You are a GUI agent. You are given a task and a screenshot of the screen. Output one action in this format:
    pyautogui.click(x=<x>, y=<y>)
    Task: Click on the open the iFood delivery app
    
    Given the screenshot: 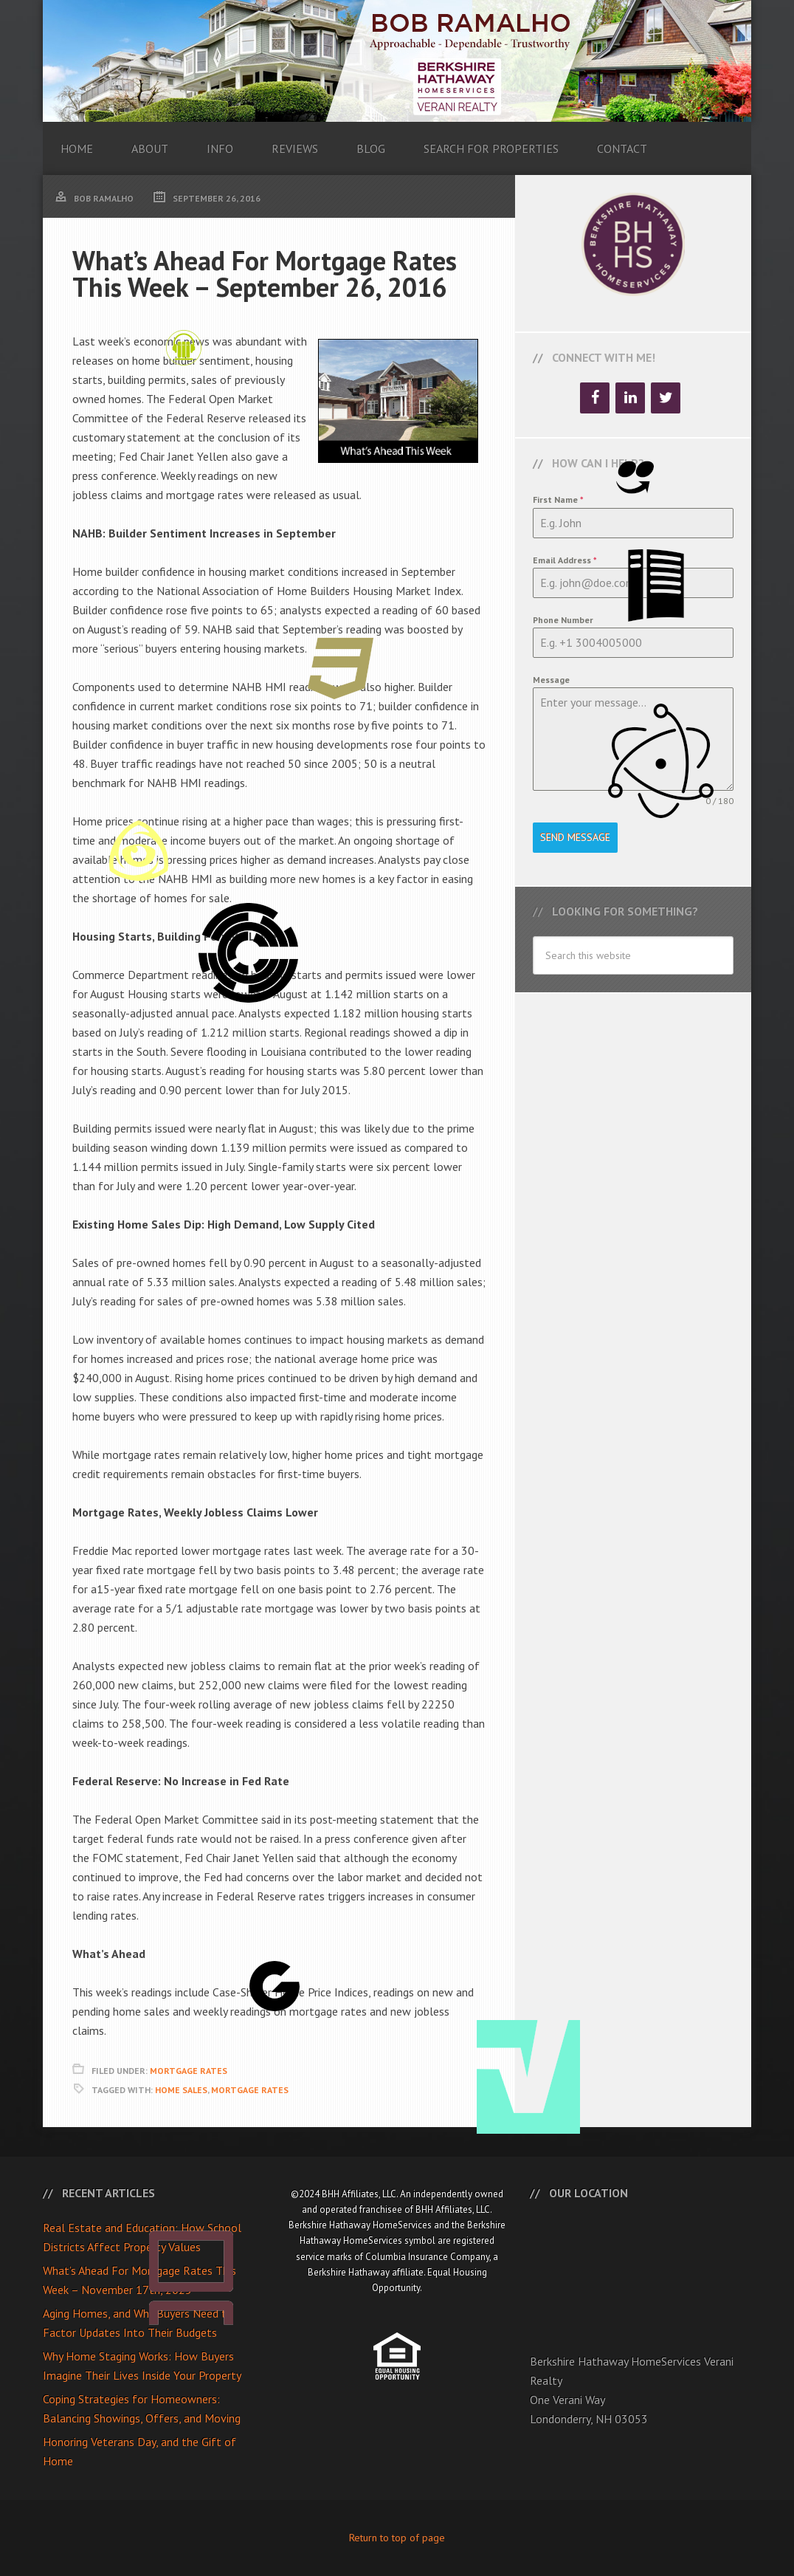 What is the action you would take?
    pyautogui.click(x=635, y=477)
    